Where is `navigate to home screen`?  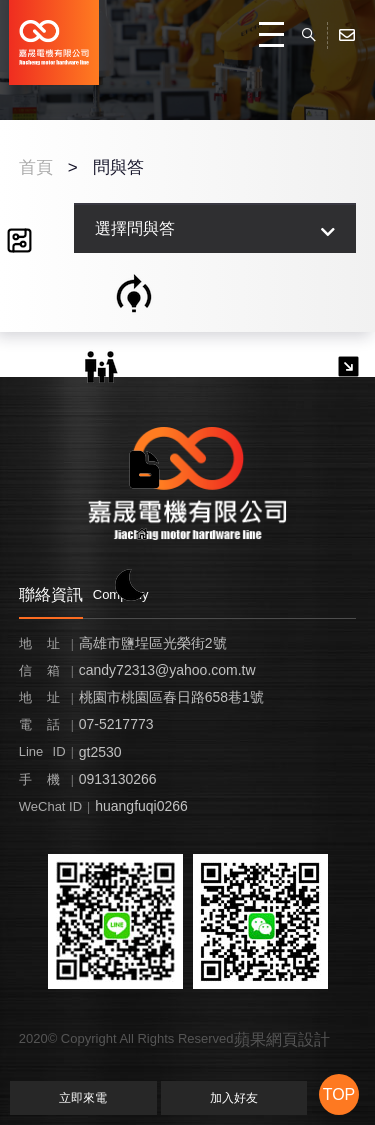 navigate to home screen is located at coordinates (142, 534).